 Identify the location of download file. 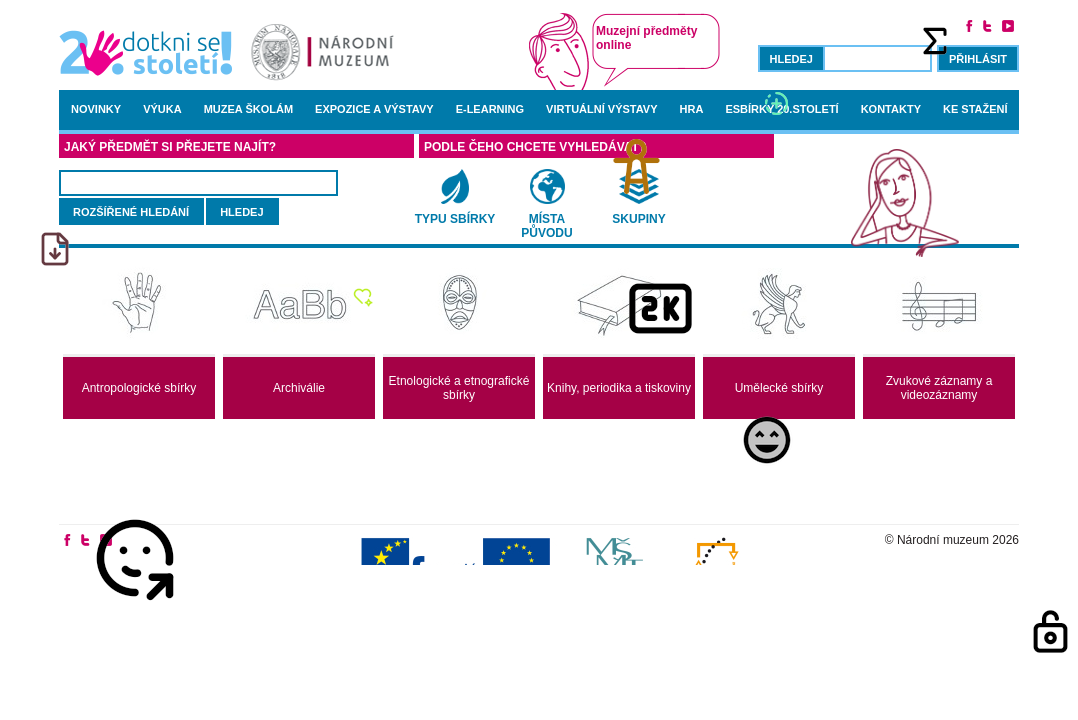
(55, 249).